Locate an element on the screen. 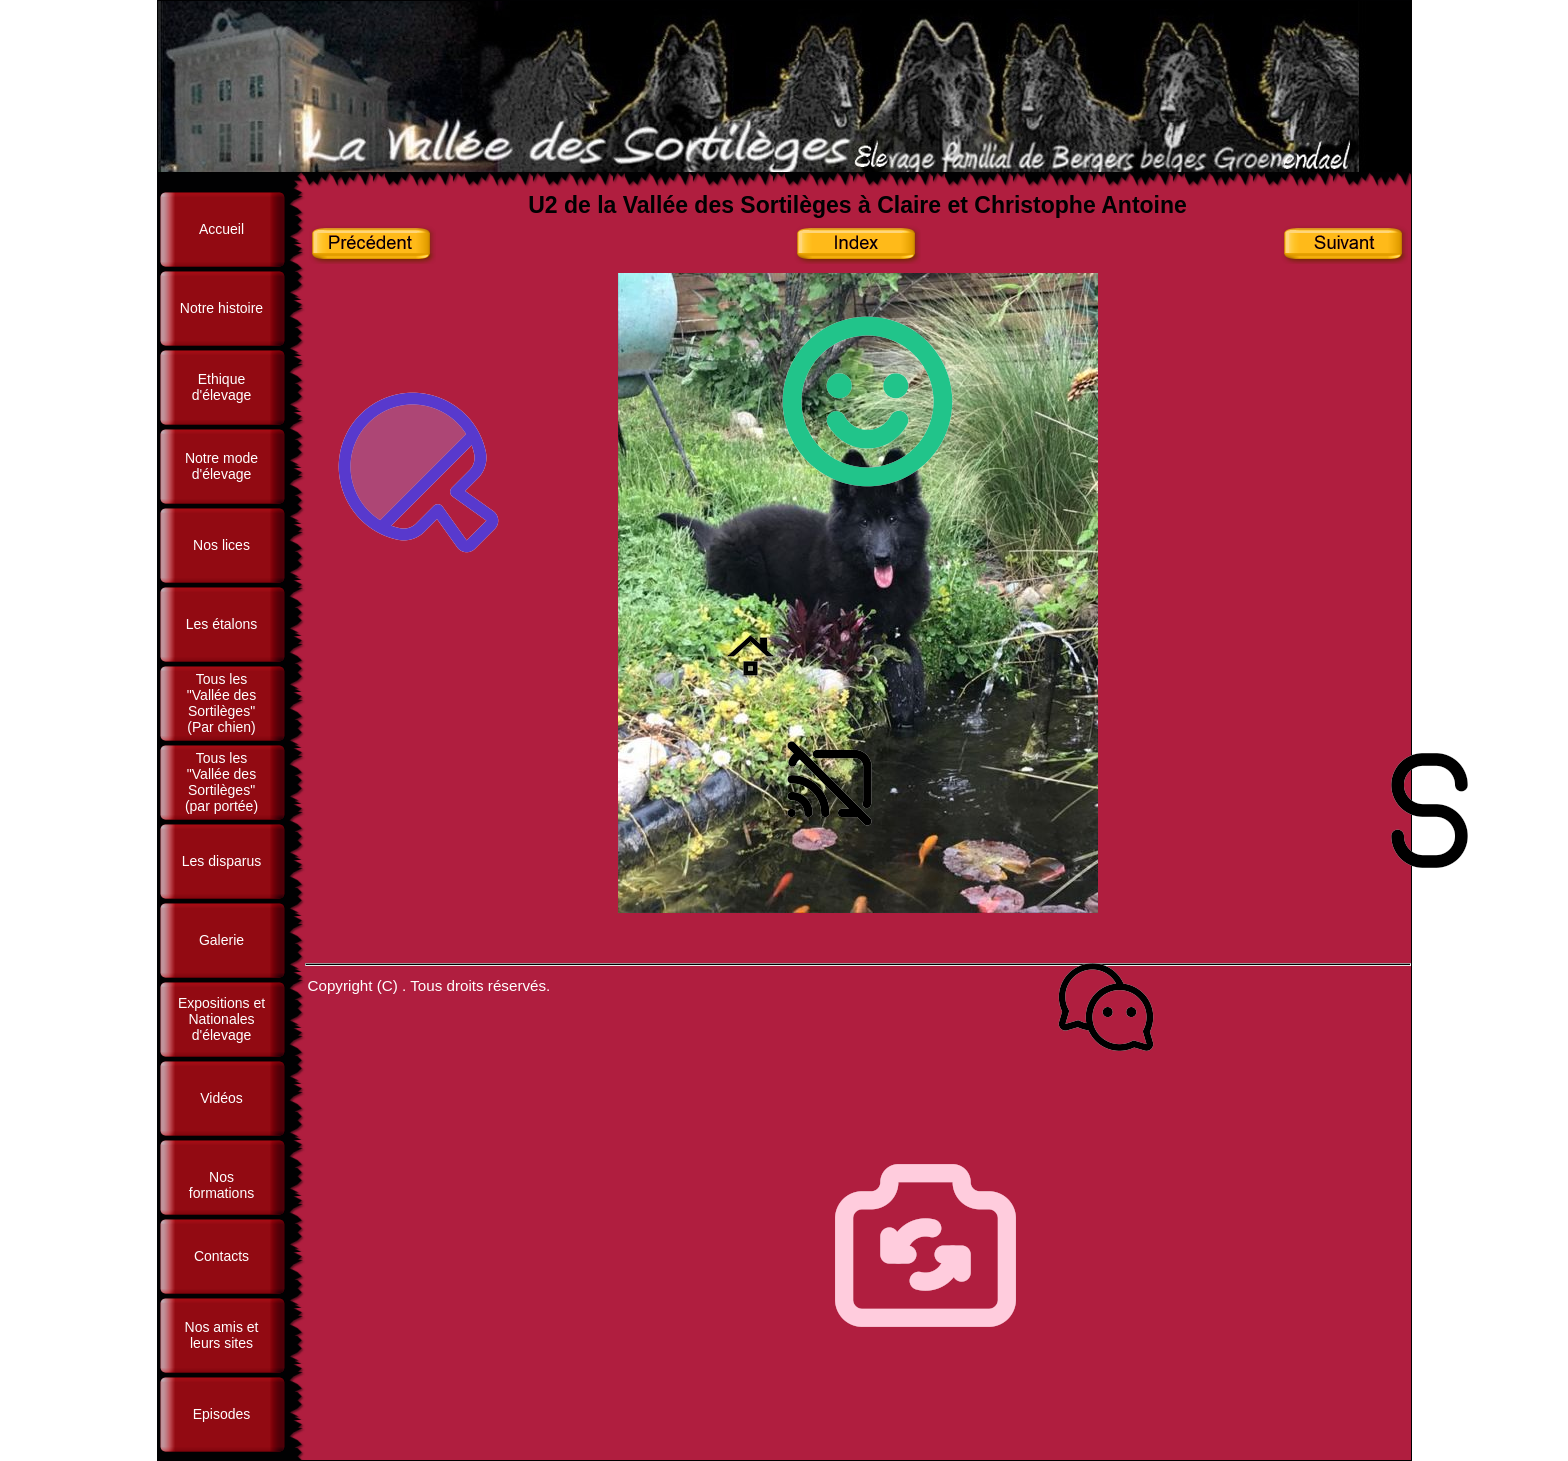  screen casting is unavailable or disabled is located at coordinates (829, 783).